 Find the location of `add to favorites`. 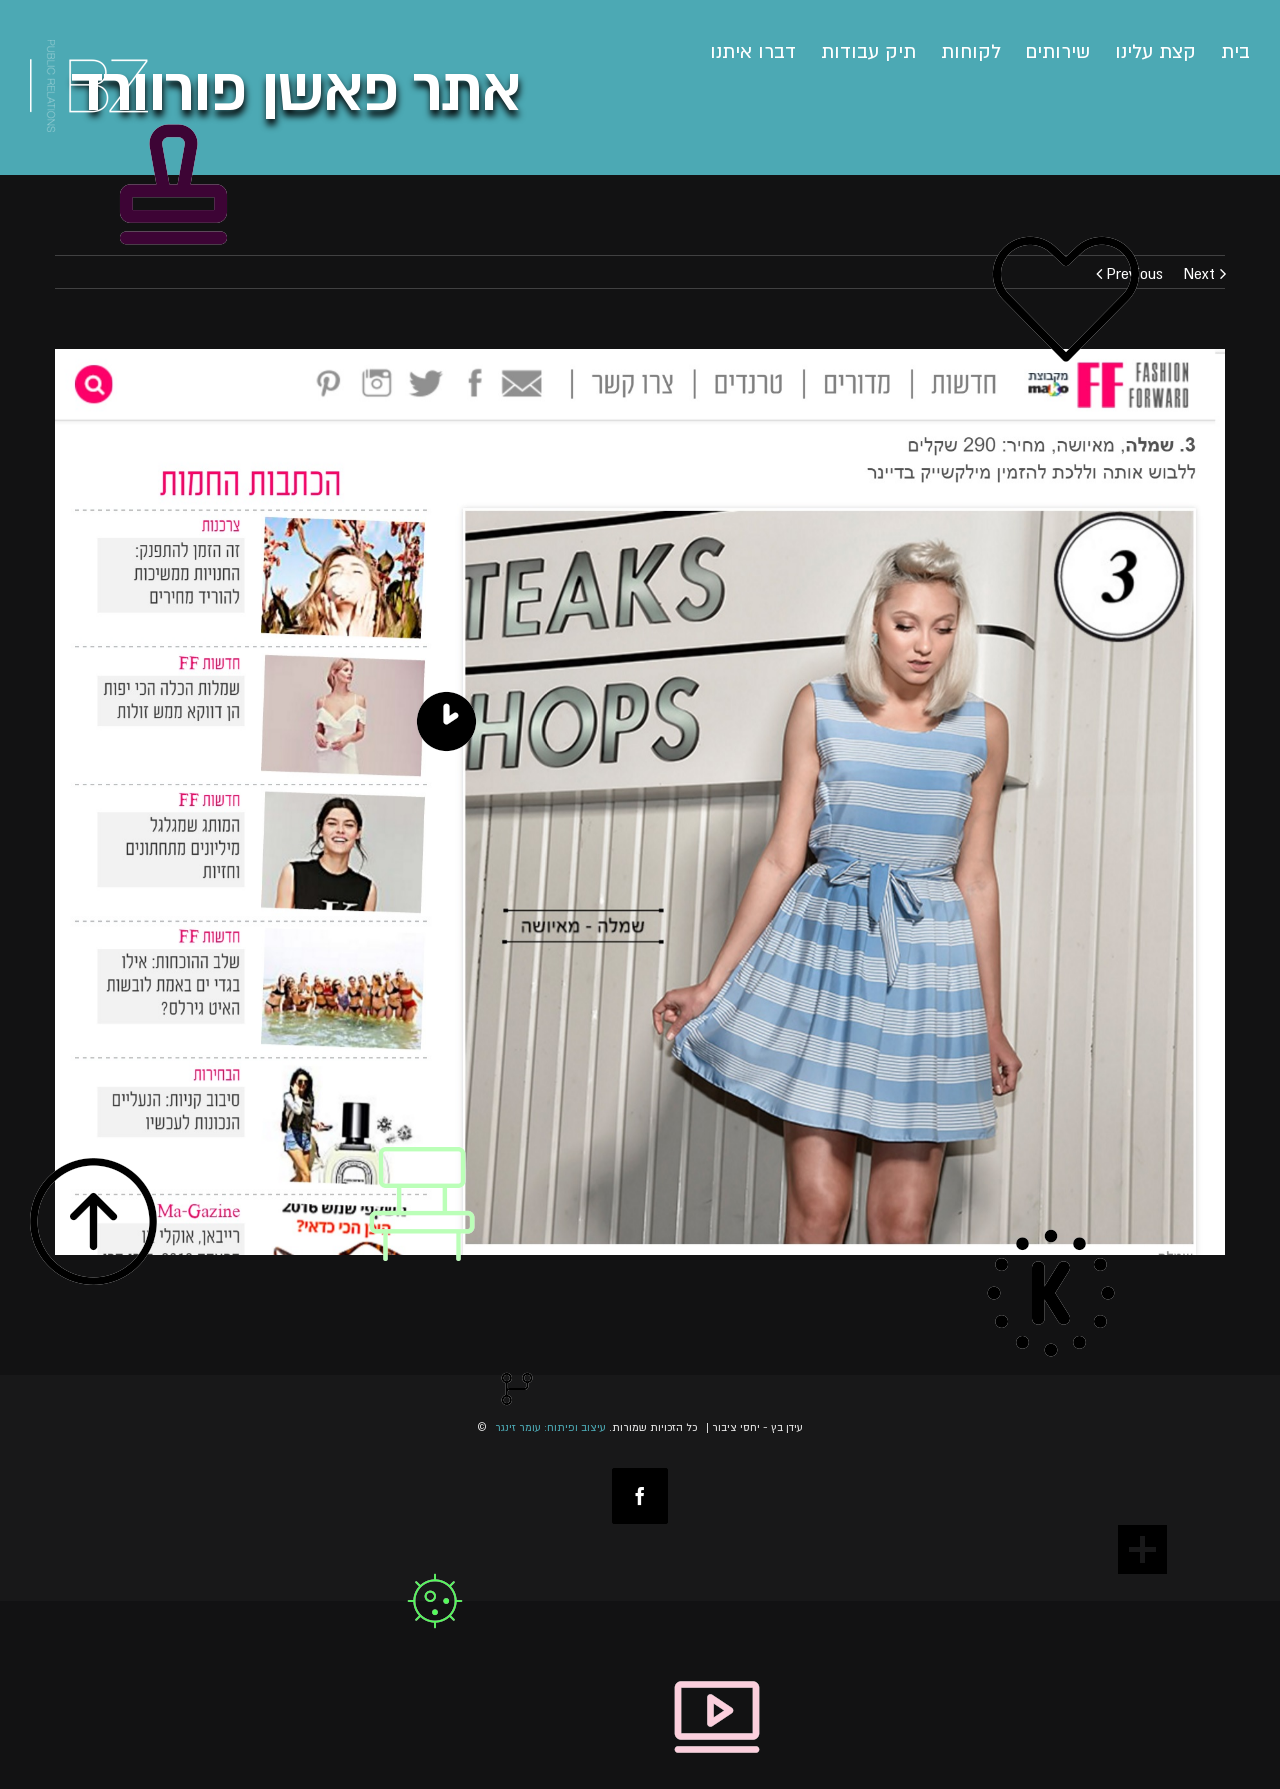

add to favorites is located at coordinates (1066, 294).